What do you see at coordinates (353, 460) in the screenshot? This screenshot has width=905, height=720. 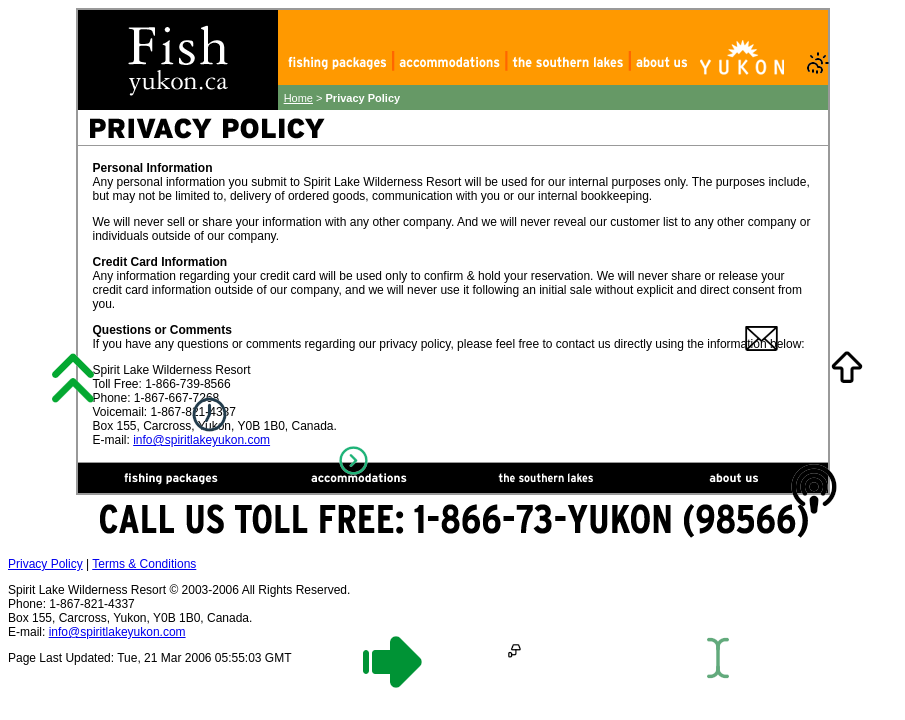 I see `go to next item or page` at bounding box center [353, 460].